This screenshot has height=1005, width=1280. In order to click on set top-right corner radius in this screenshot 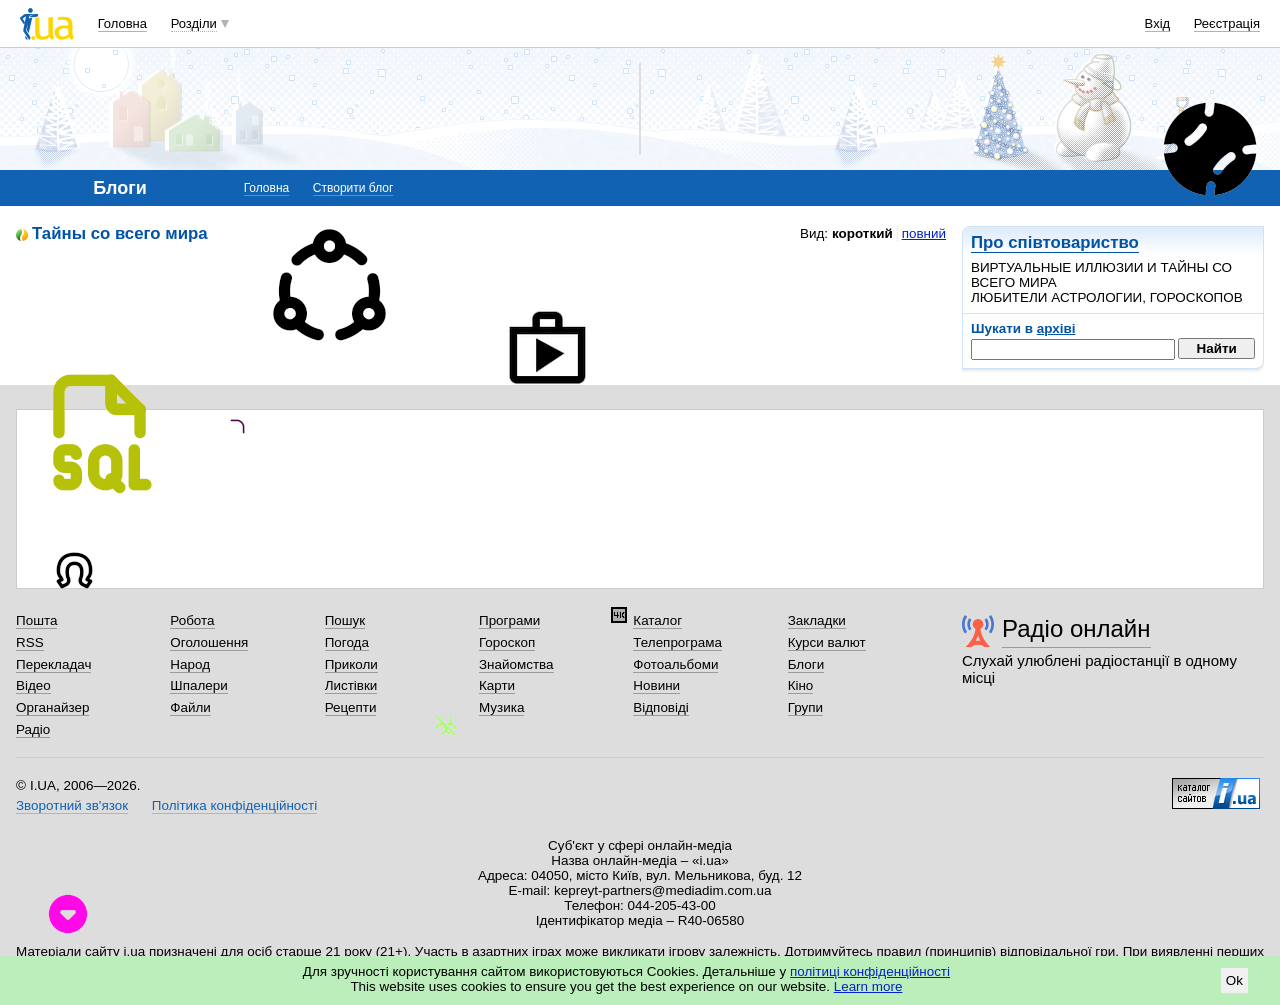, I will do `click(237, 426)`.